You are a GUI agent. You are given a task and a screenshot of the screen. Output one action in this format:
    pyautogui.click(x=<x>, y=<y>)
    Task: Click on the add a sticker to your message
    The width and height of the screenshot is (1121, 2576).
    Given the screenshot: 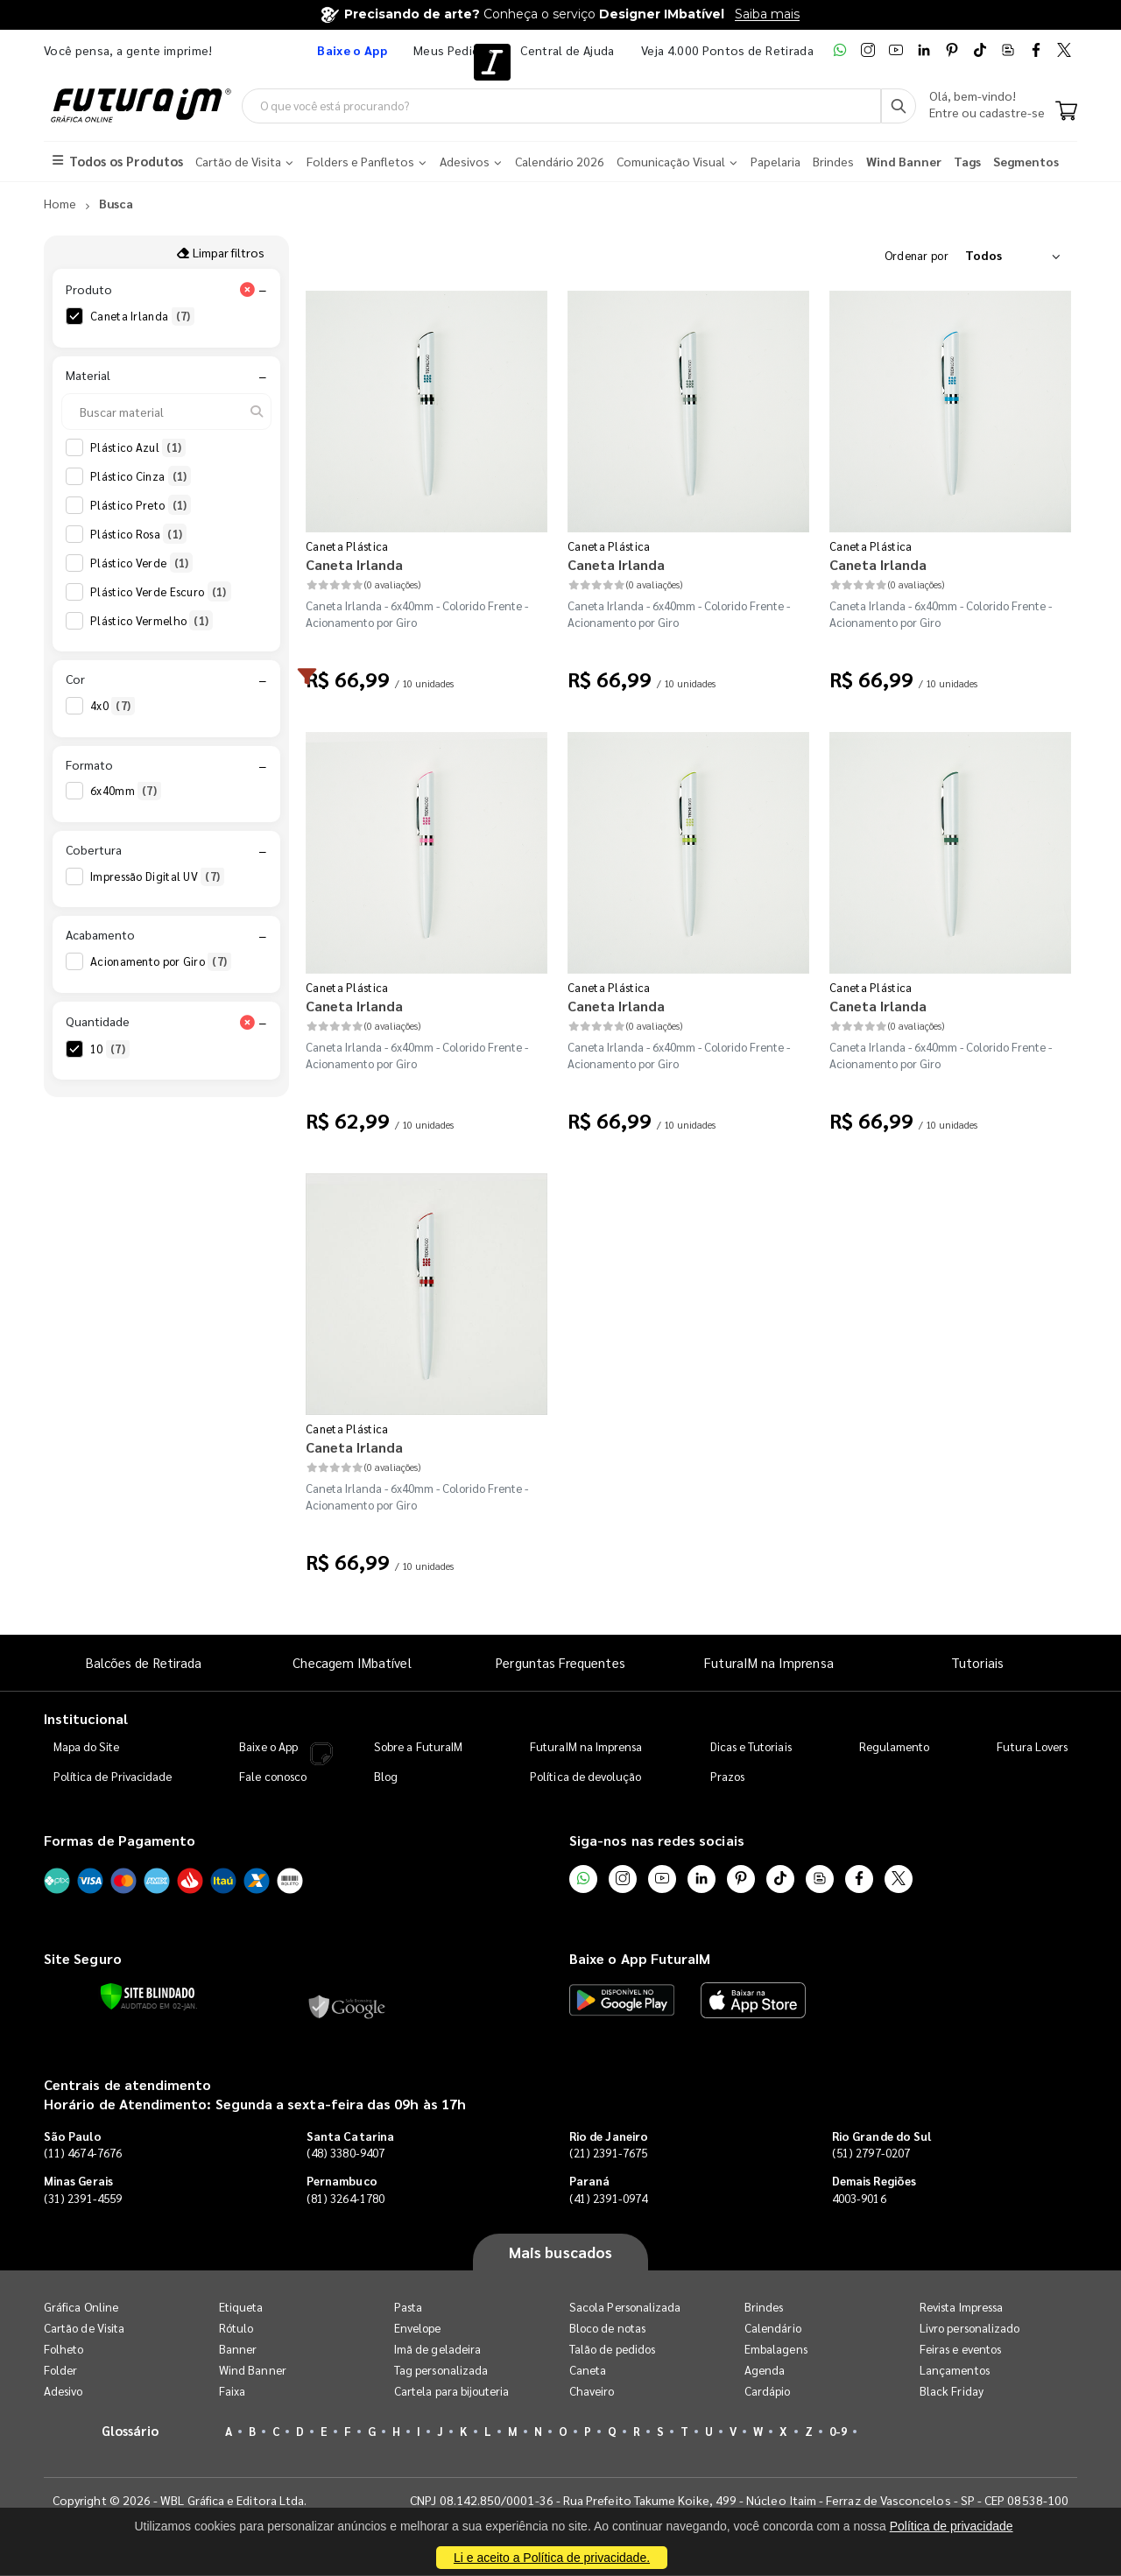 What is the action you would take?
    pyautogui.click(x=321, y=1754)
    